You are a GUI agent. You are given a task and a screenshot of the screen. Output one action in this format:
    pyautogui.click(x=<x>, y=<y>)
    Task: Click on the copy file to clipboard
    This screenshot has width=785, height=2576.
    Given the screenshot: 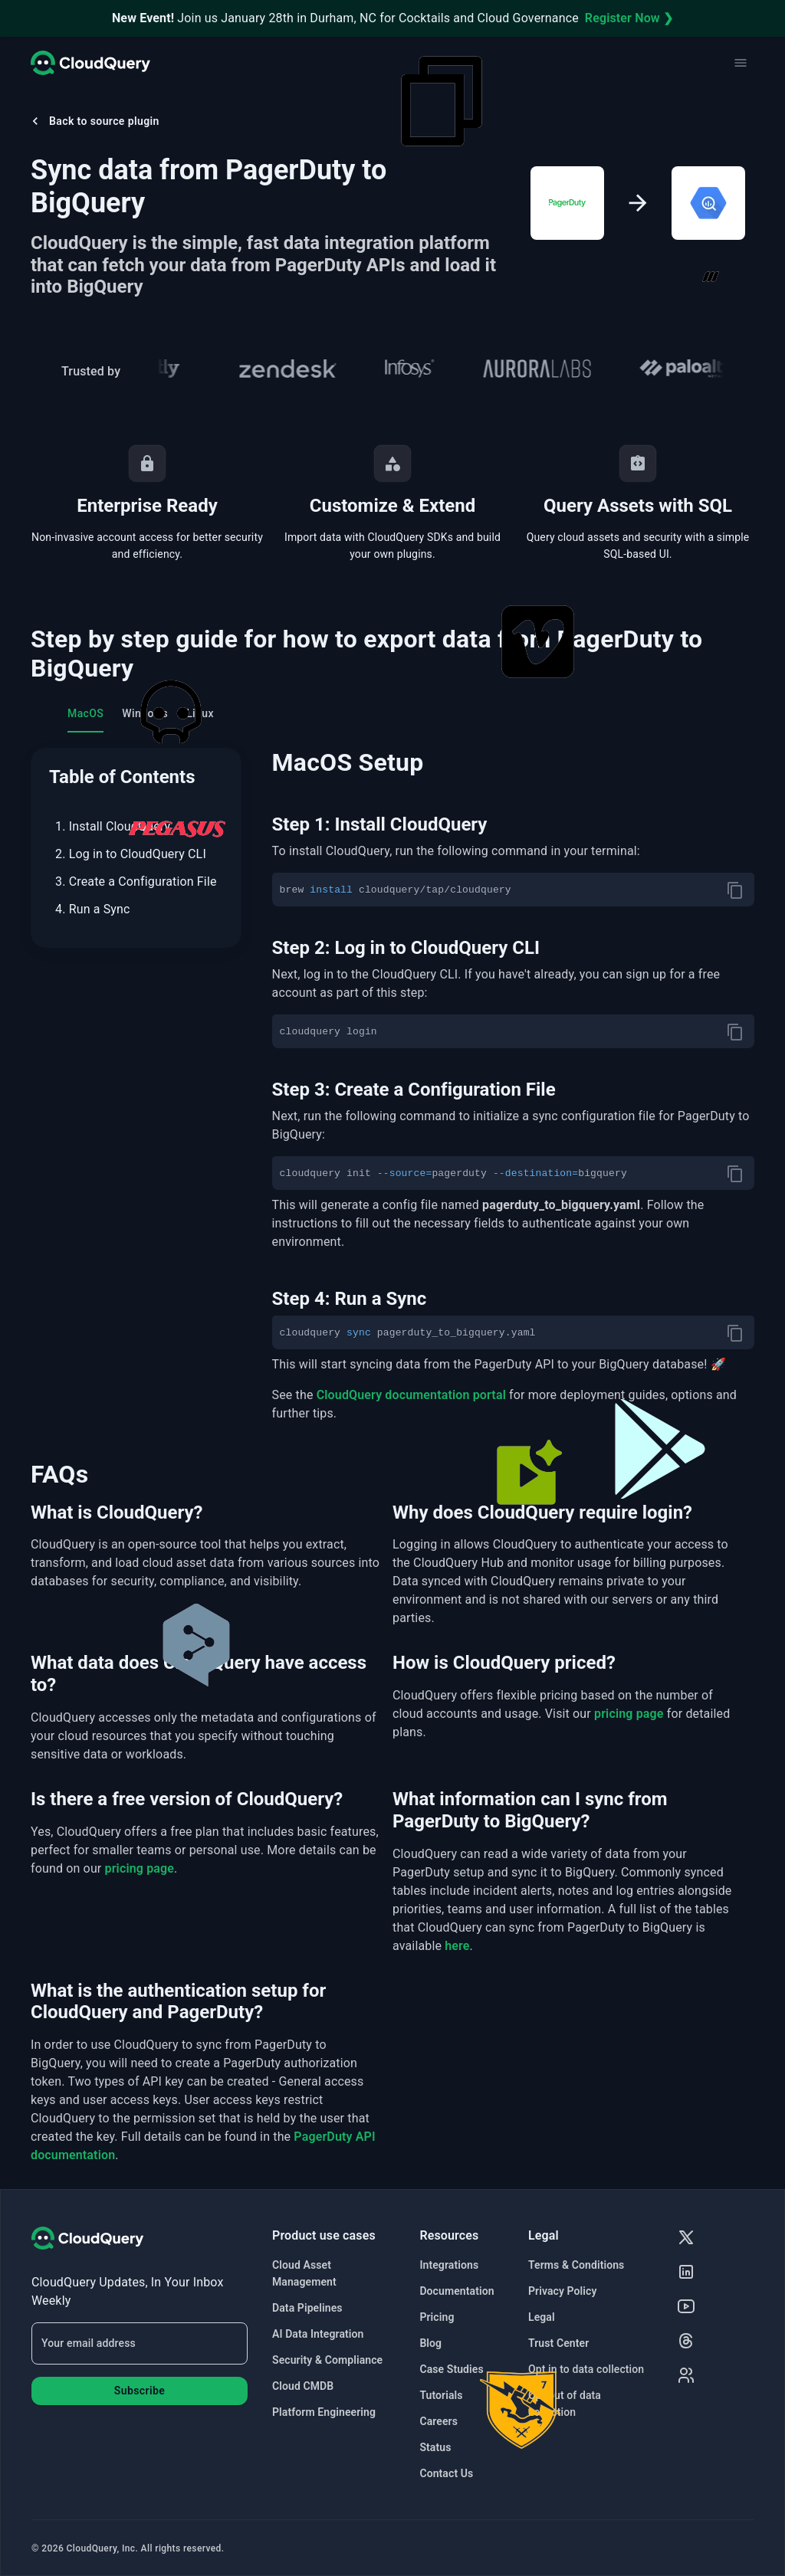 What is the action you would take?
    pyautogui.click(x=442, y=101)
    